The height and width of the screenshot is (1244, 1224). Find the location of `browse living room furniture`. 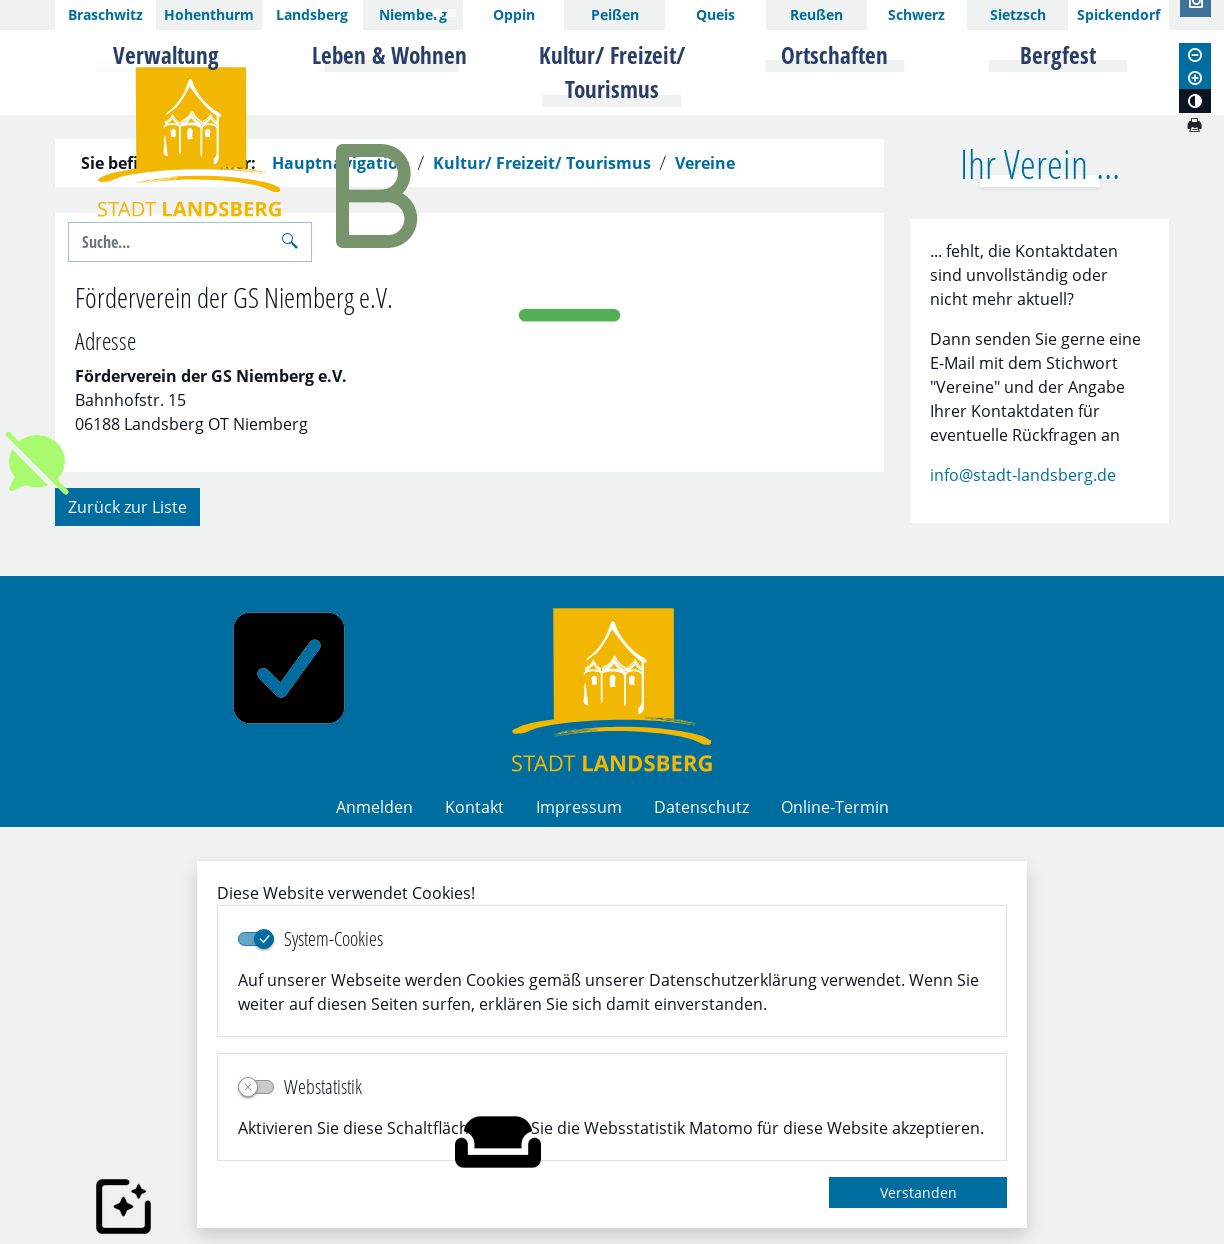

browse living room furniture is located at coordinates (498, 1142).